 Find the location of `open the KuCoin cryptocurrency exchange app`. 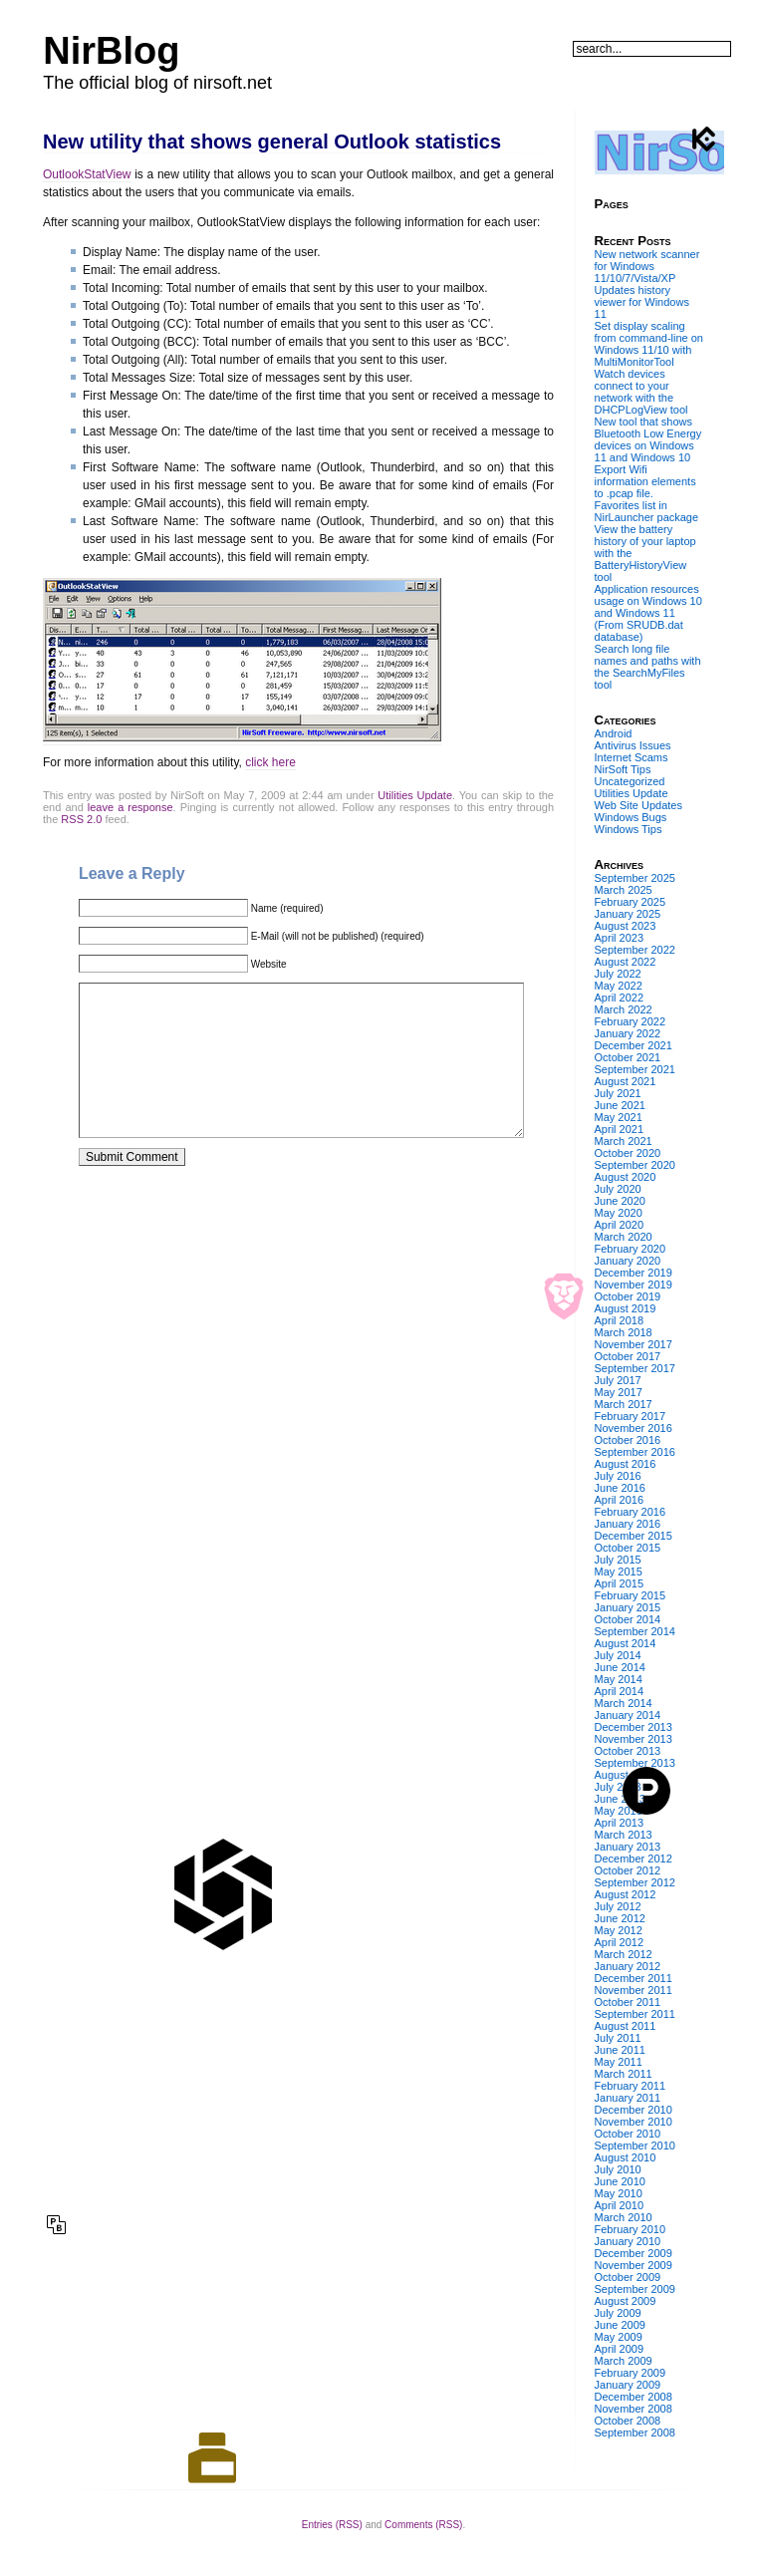

open the KuCoin cryptocurrency exchange app is located at coordinates (703, 139).